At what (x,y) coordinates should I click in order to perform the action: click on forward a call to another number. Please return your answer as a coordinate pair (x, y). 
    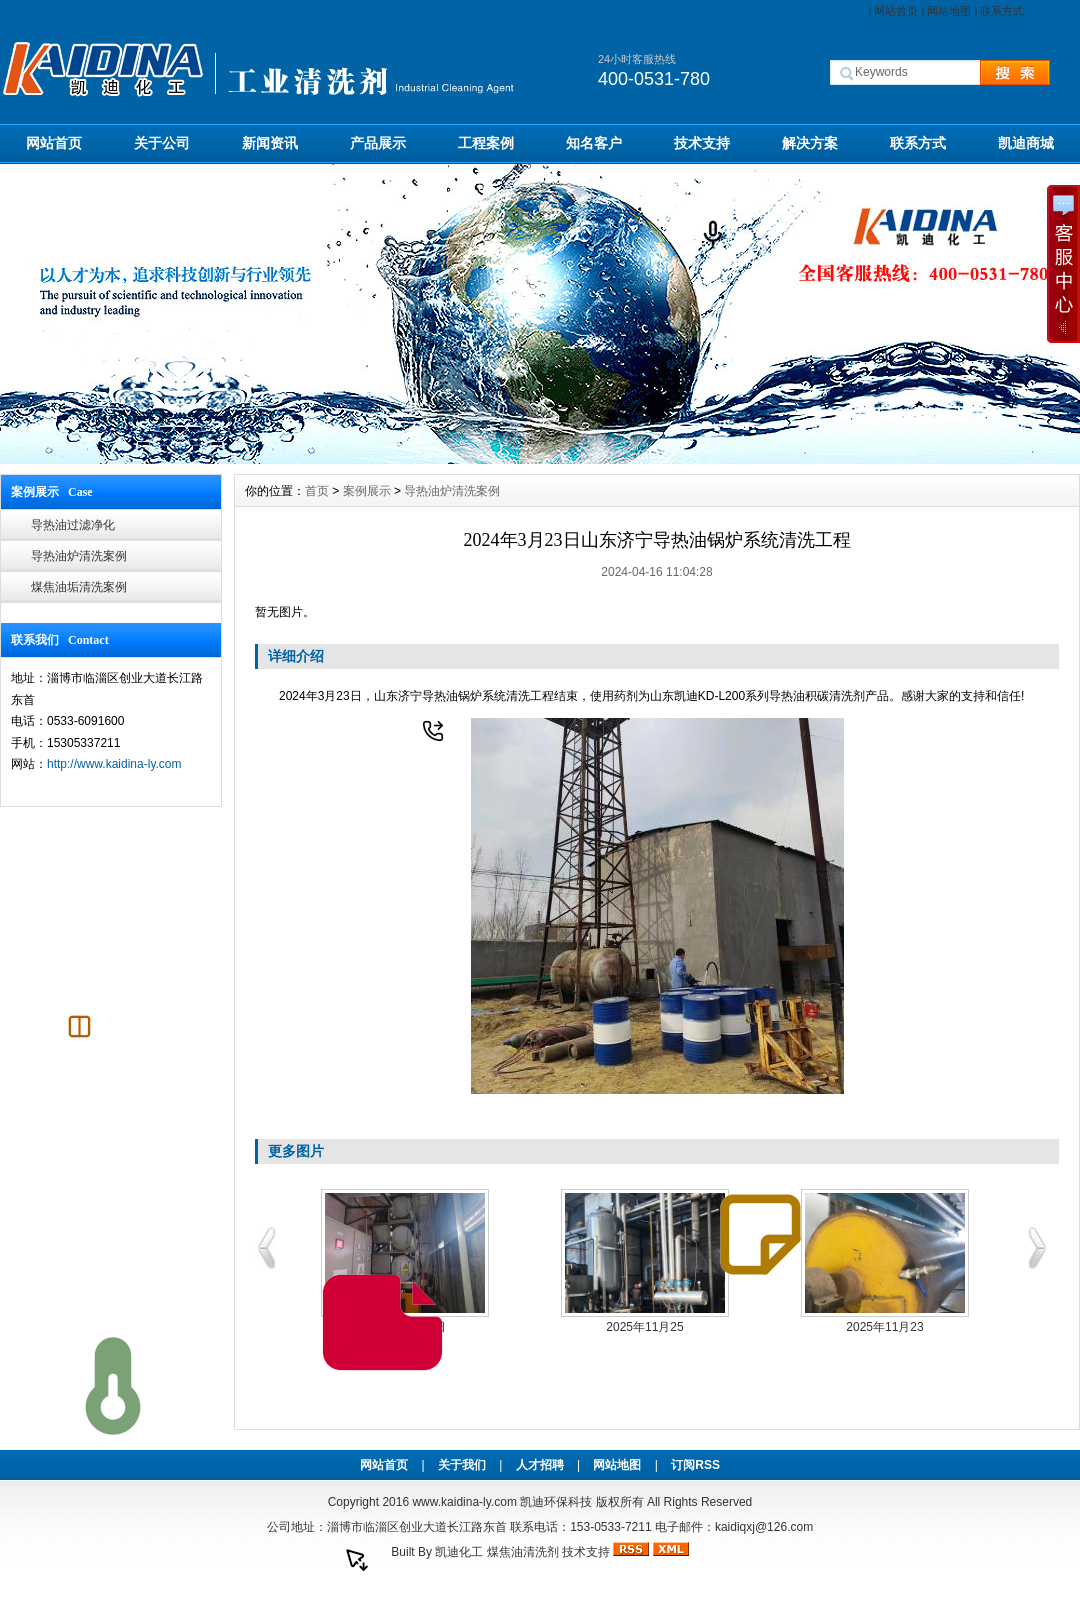
    Looking at the image, I should click on (433, 731).